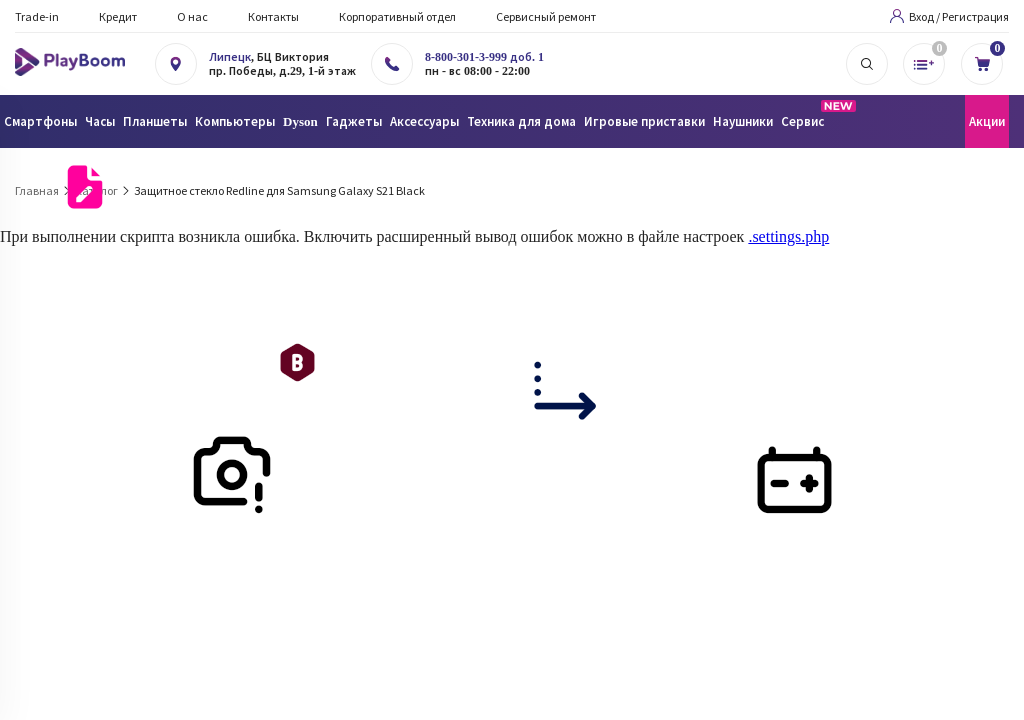 This screenshot has height=720, width=1024. What do you see at coordinates (297, 362) in the screenshot?
I see `indicates bold text formatting option` at bounding box center [297, 362].